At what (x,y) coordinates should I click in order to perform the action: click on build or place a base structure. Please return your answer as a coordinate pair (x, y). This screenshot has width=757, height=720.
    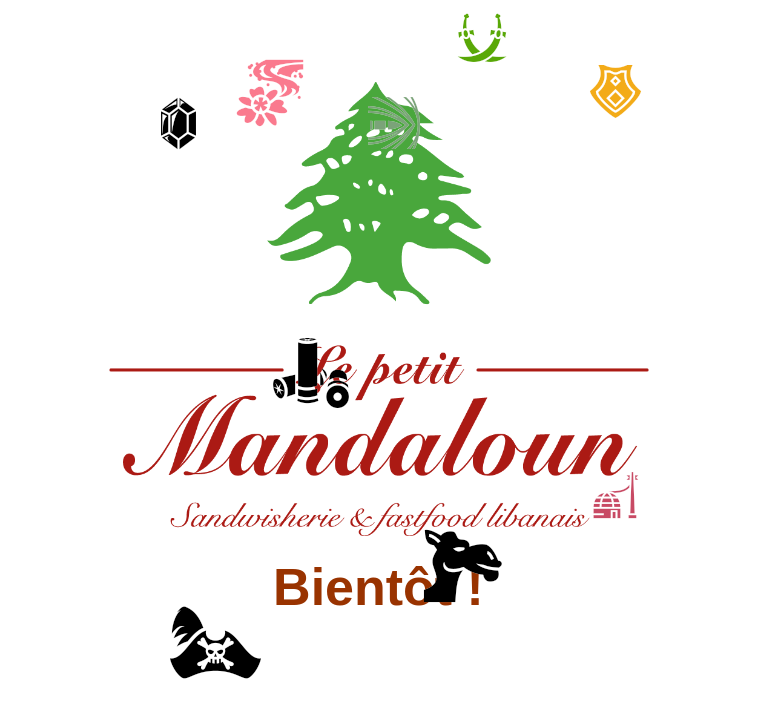
    Looking at the image, I should click on (616, 494).